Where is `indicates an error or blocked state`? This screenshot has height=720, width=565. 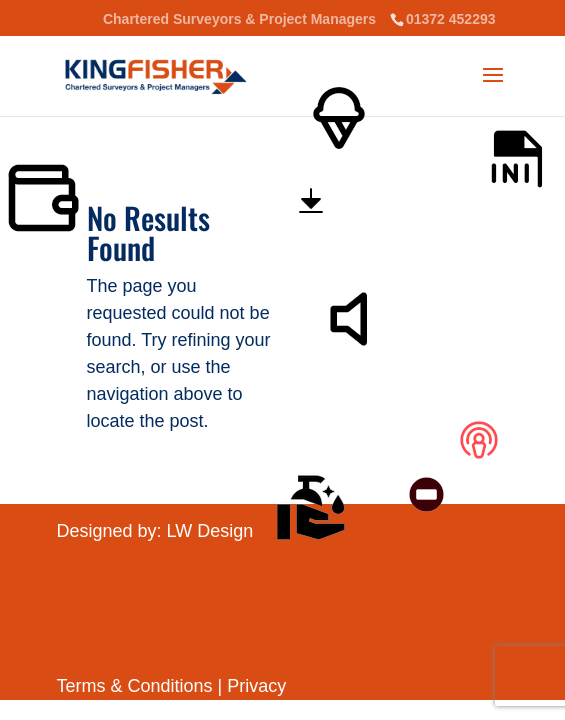
indicates an error or blocked state is located at coordinates (426, 494).